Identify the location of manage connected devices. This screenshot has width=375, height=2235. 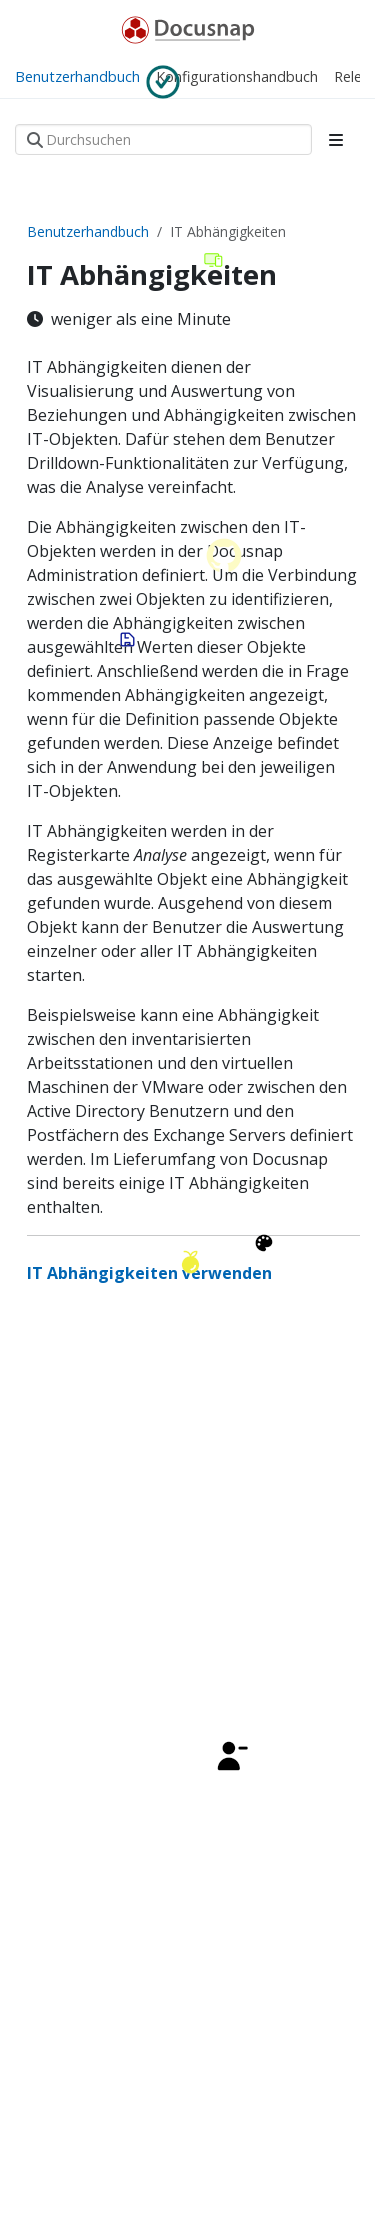
(213, 260).